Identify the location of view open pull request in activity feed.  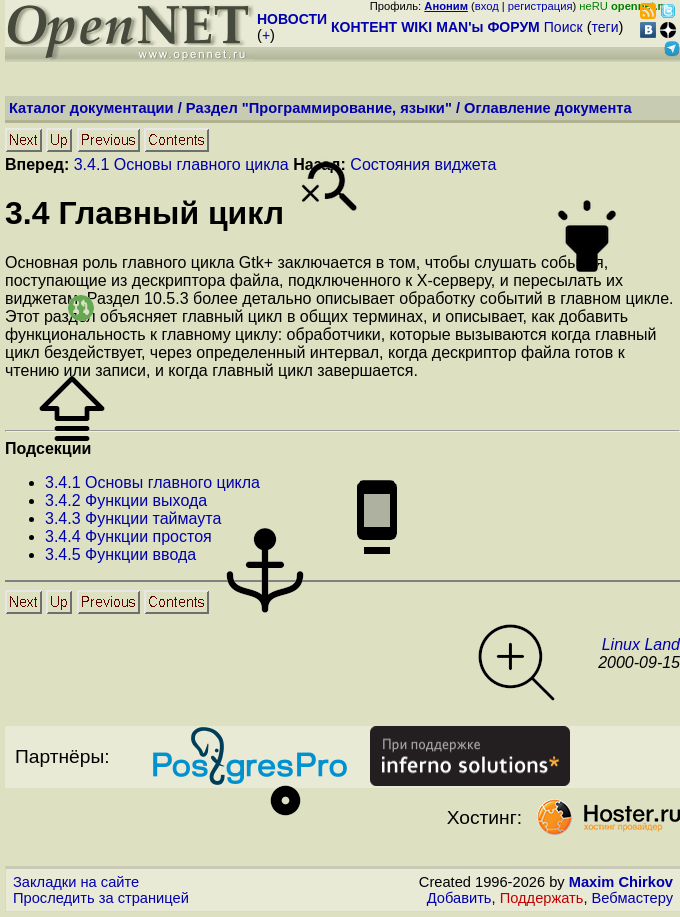
(81, 308).